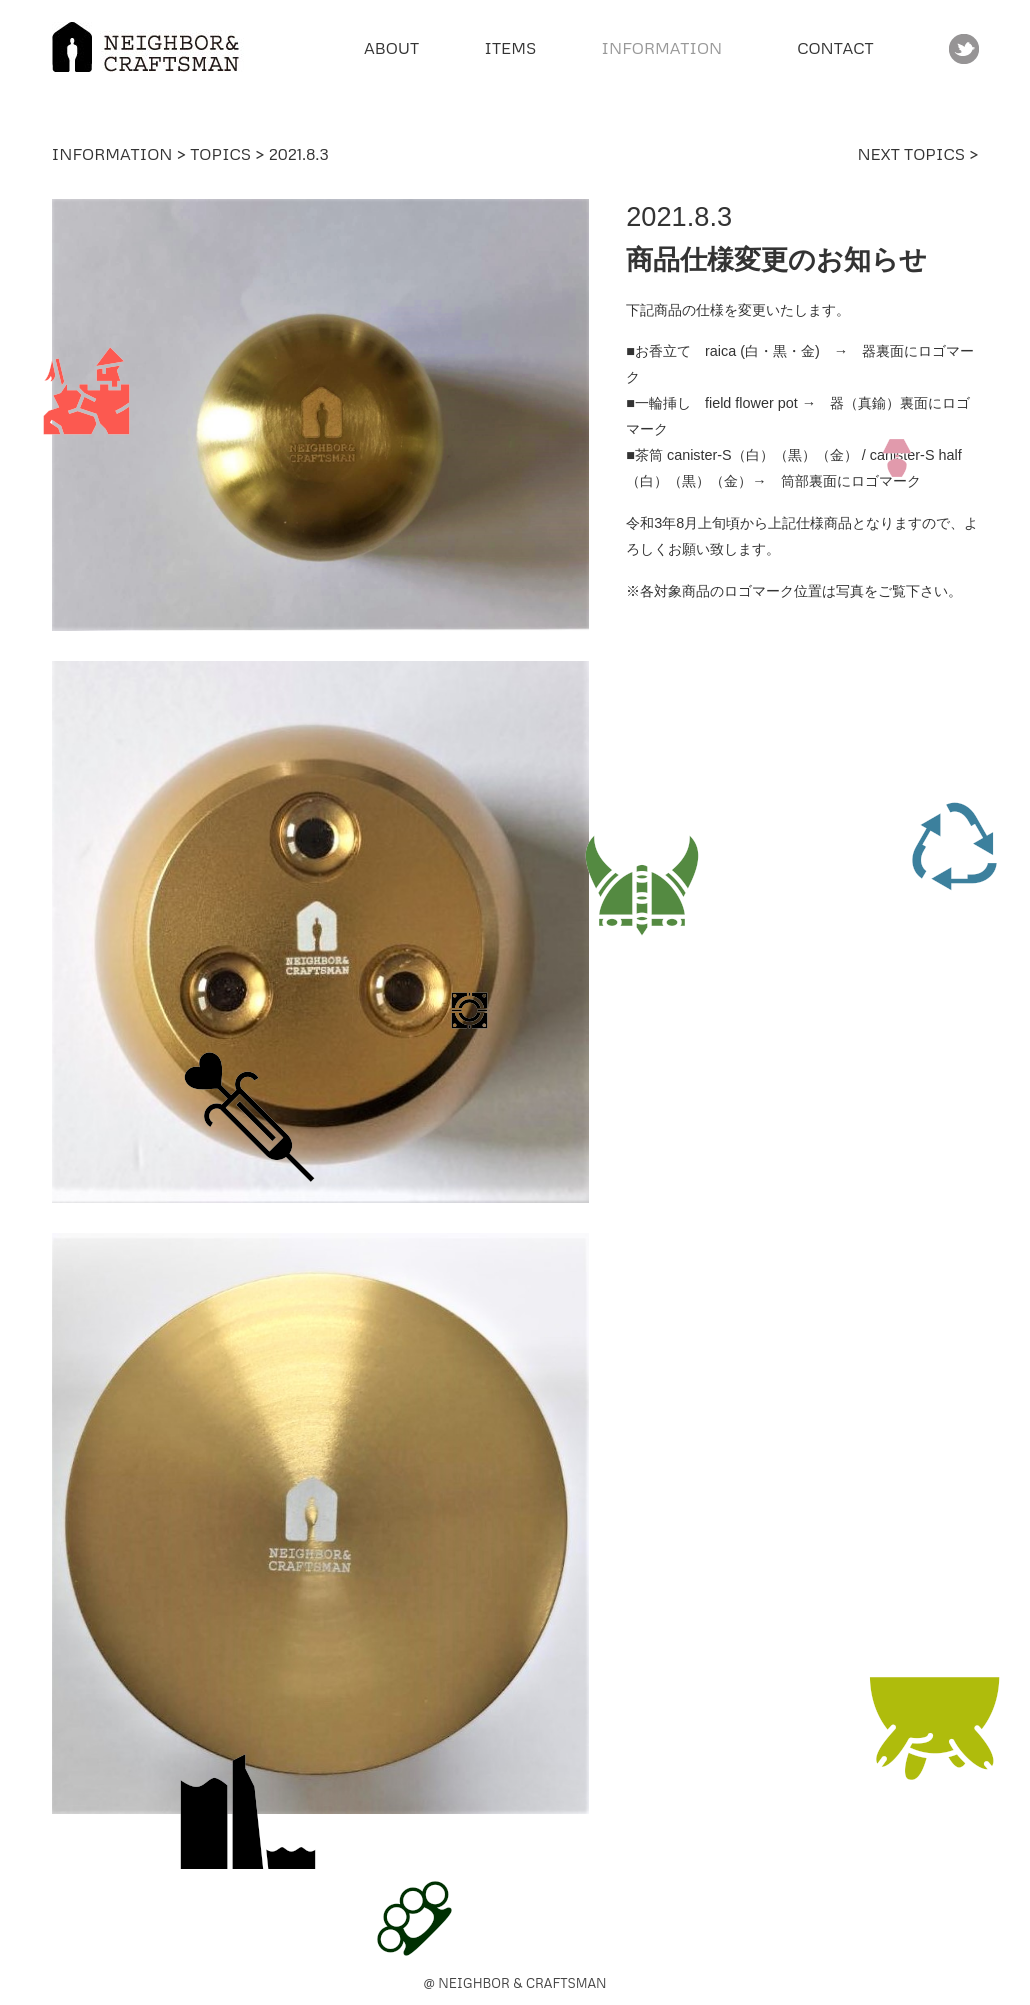 This screenshot has width=1030, height=2005. I want to click on center or focus on a target, so click(469, 1010).